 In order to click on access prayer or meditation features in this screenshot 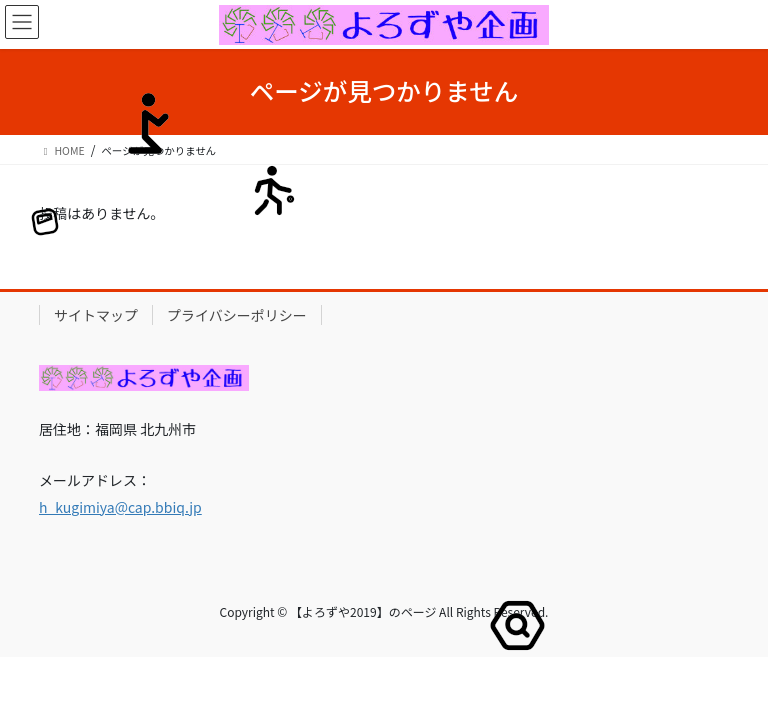, I will do `click(148, 123)`.